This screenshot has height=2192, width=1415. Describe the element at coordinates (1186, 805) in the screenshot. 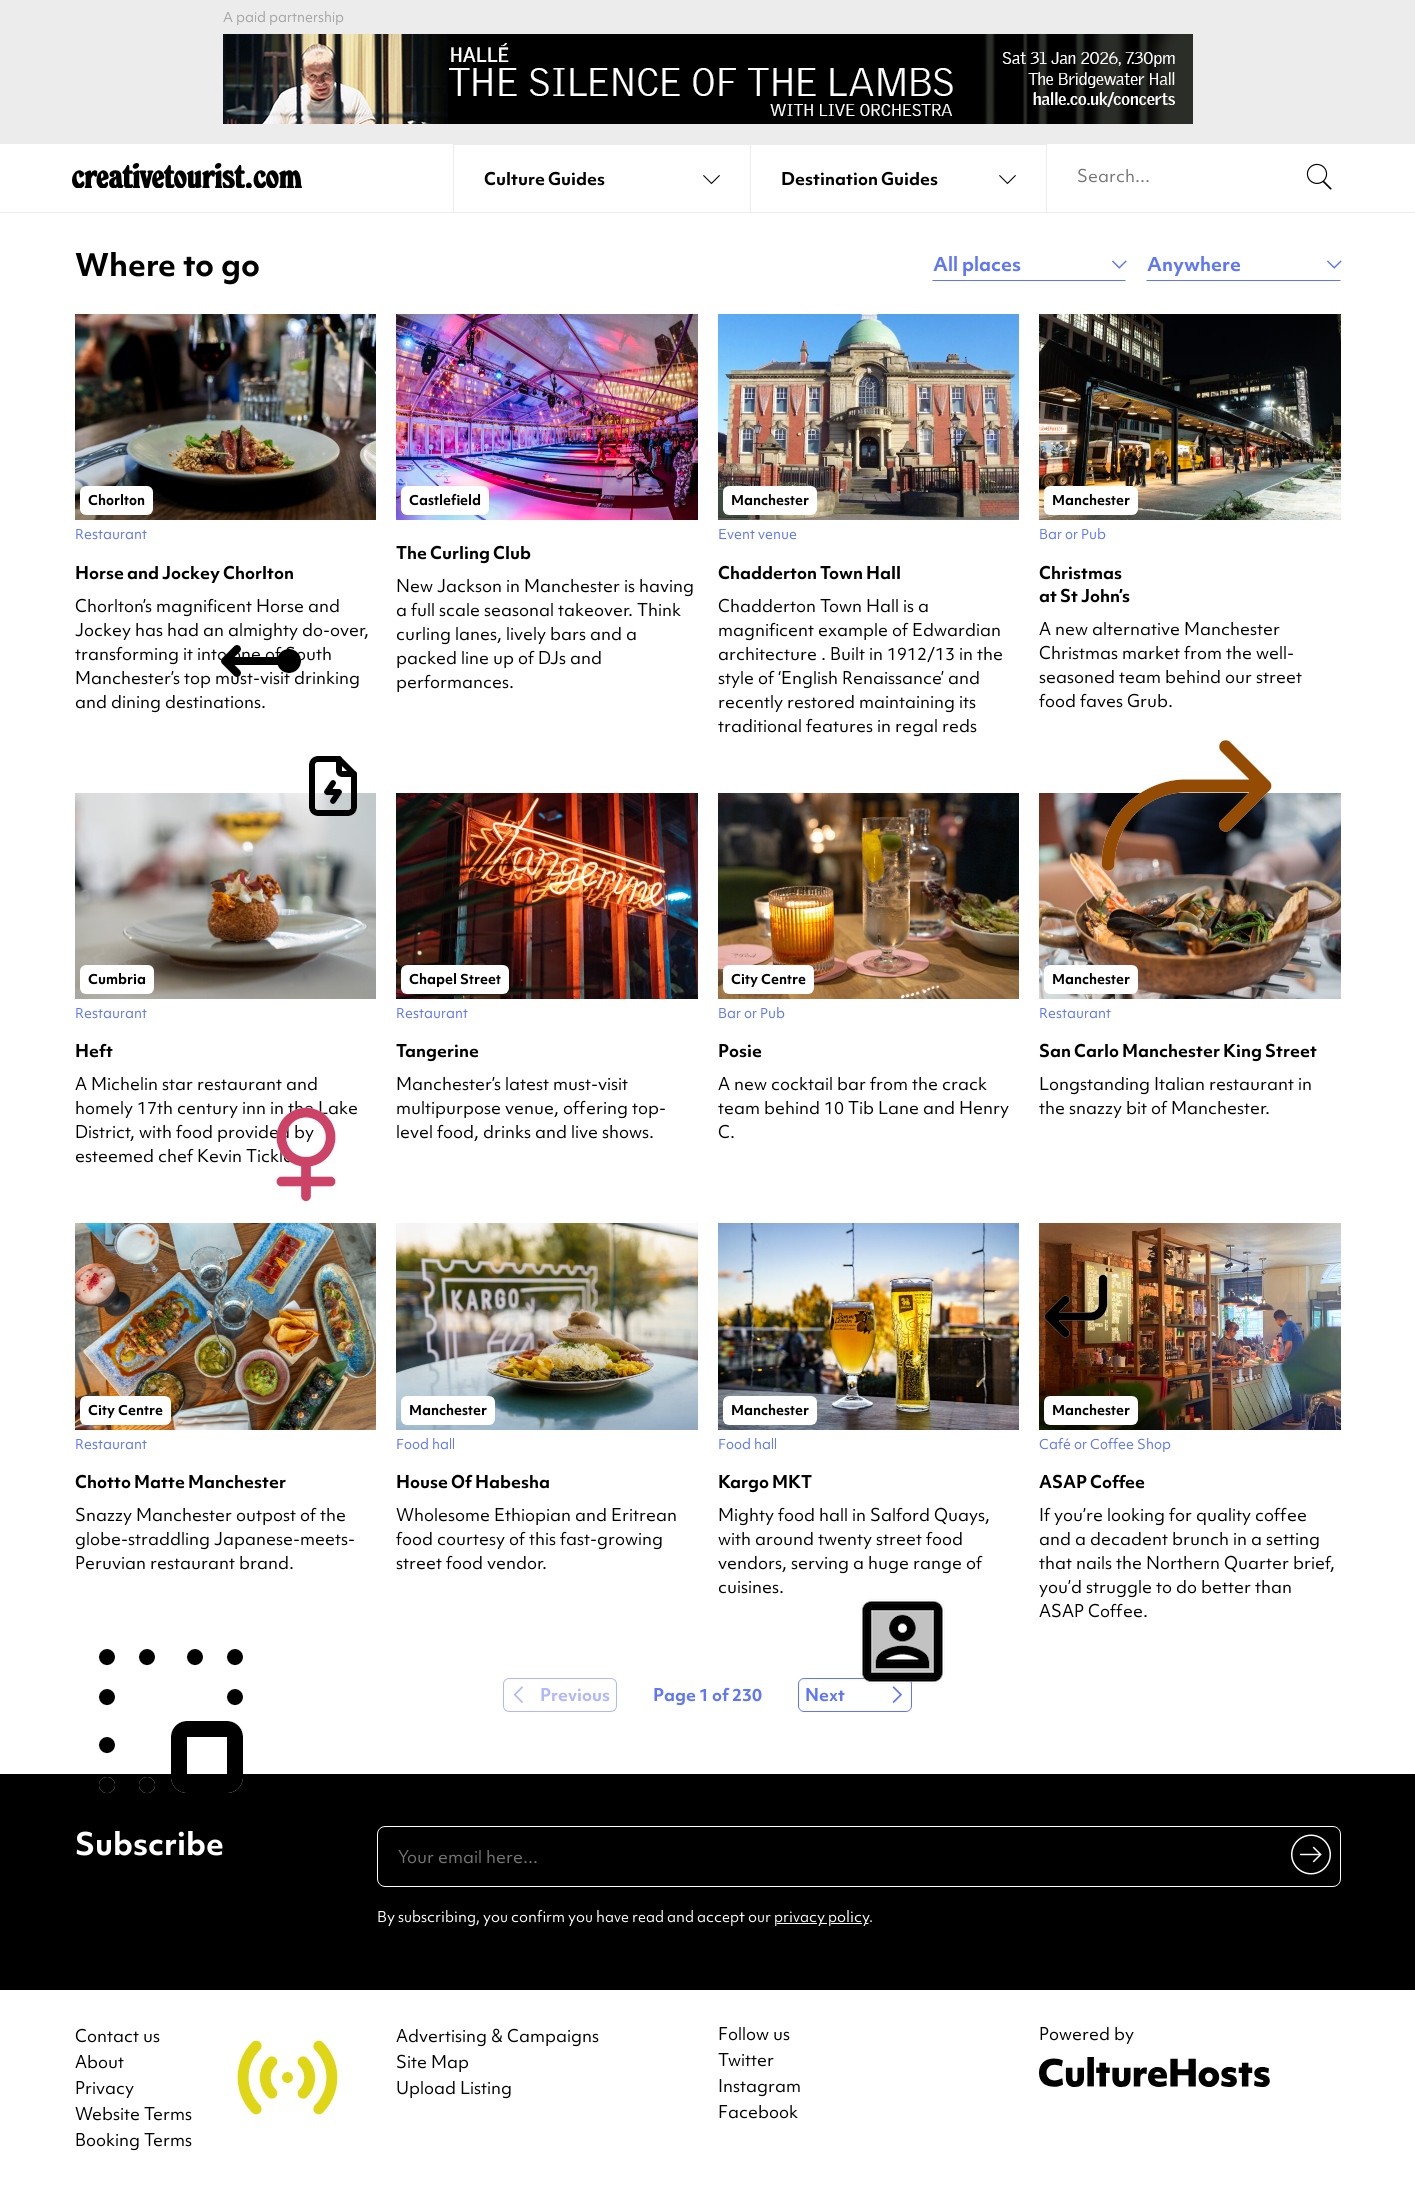

I see `share or forward content` at that location.